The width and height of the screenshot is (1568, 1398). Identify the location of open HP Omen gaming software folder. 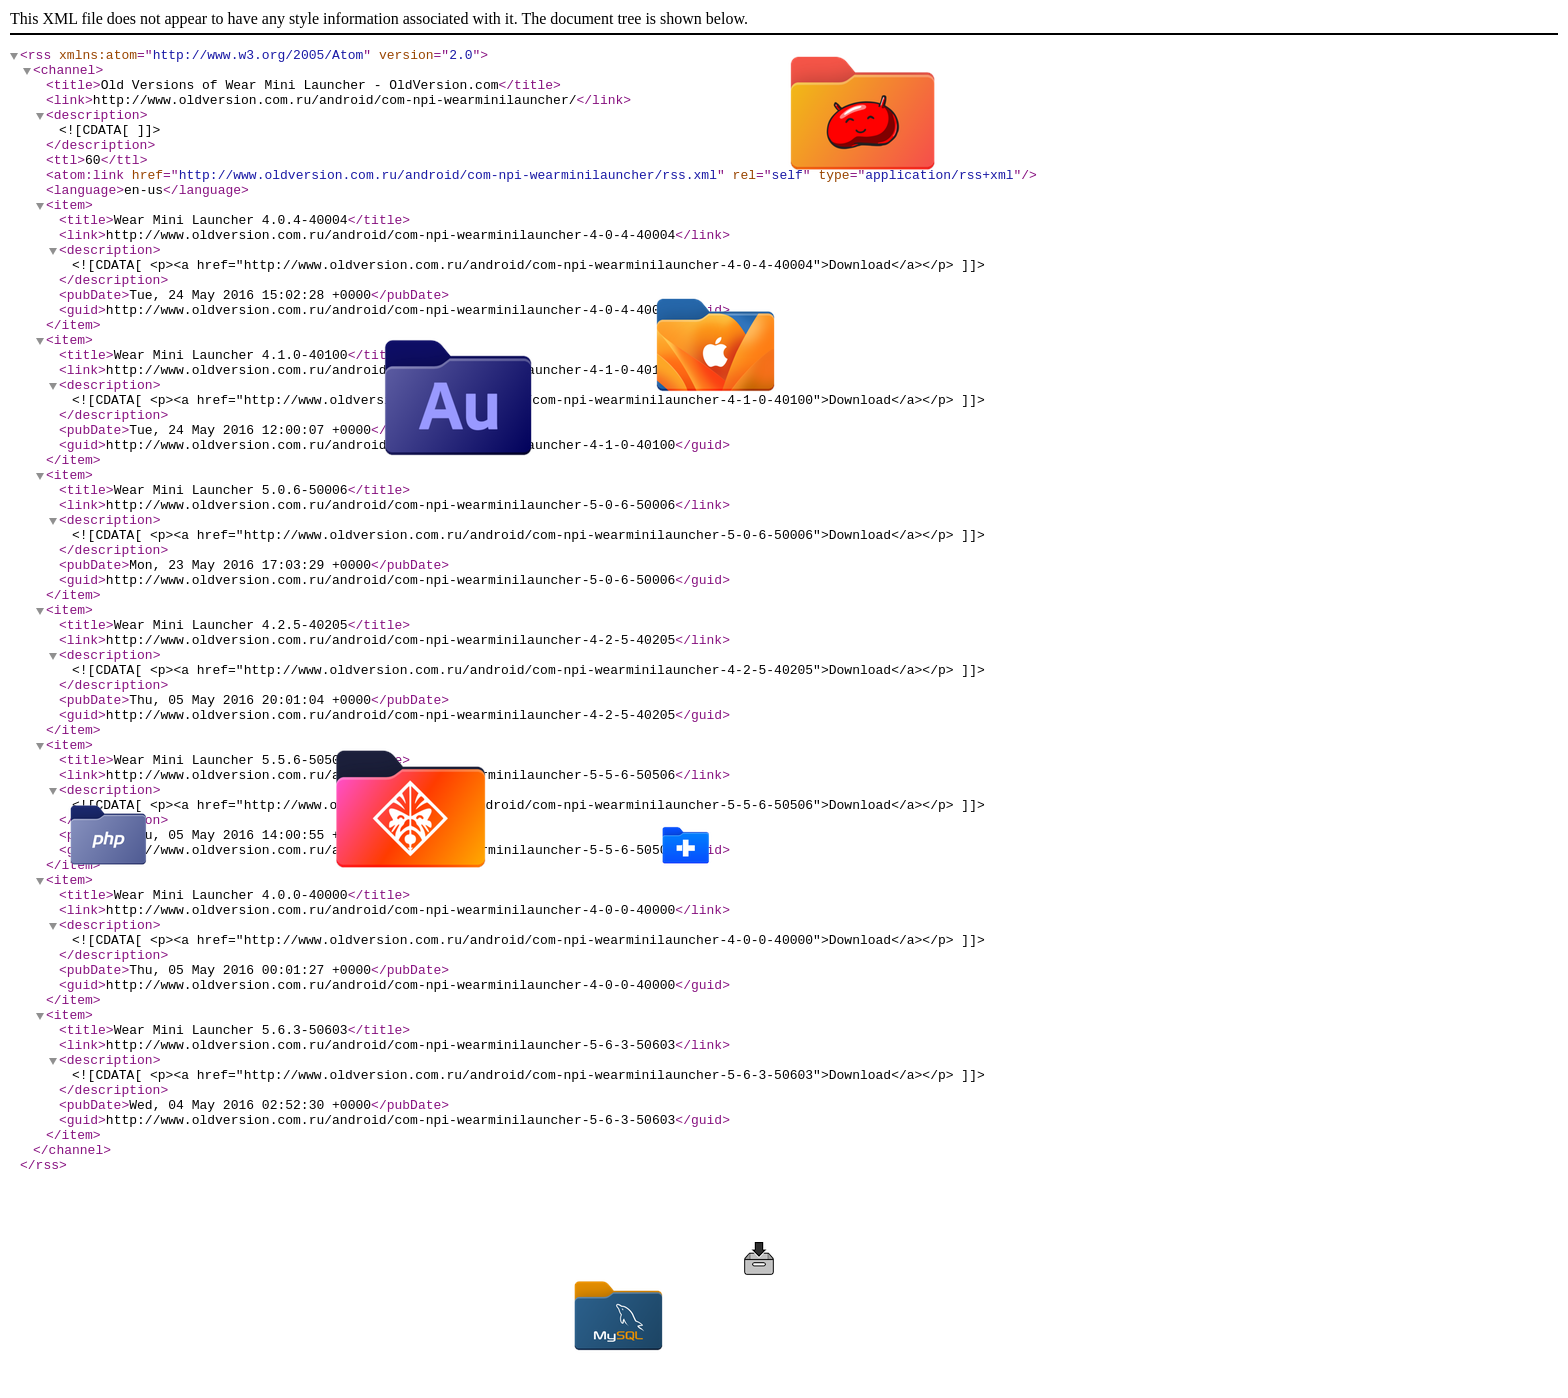
(410, 813).